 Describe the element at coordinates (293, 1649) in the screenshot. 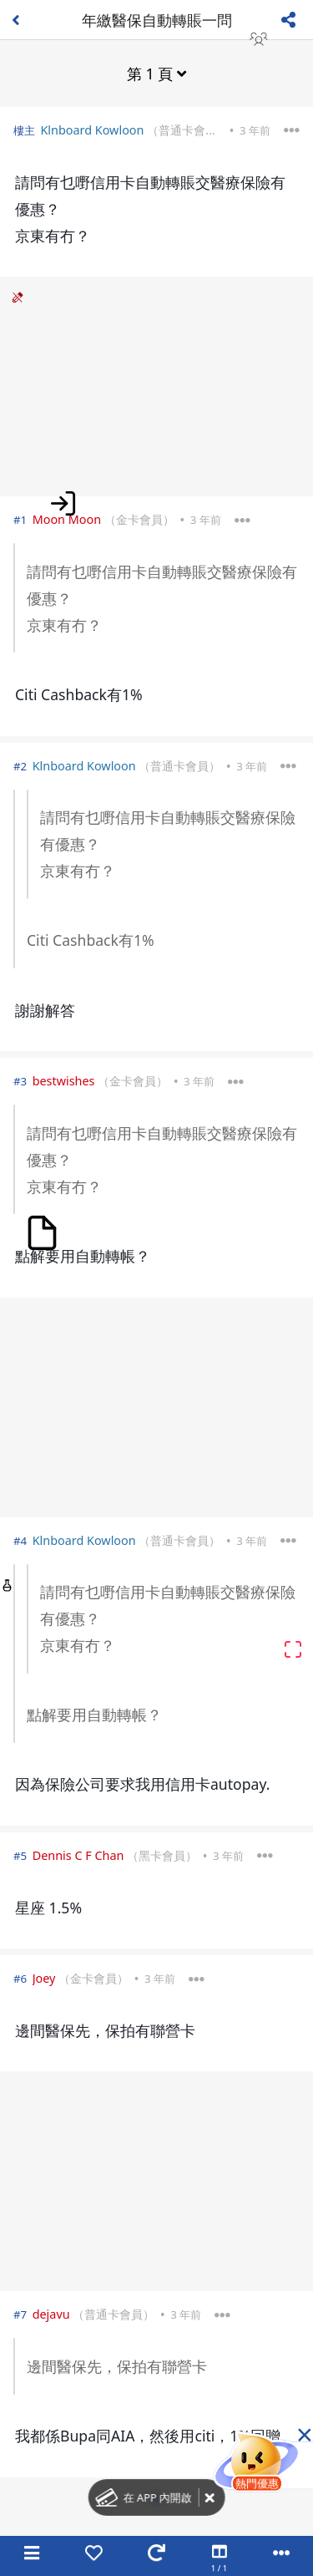

I see `maximize window to full screen` at that location.